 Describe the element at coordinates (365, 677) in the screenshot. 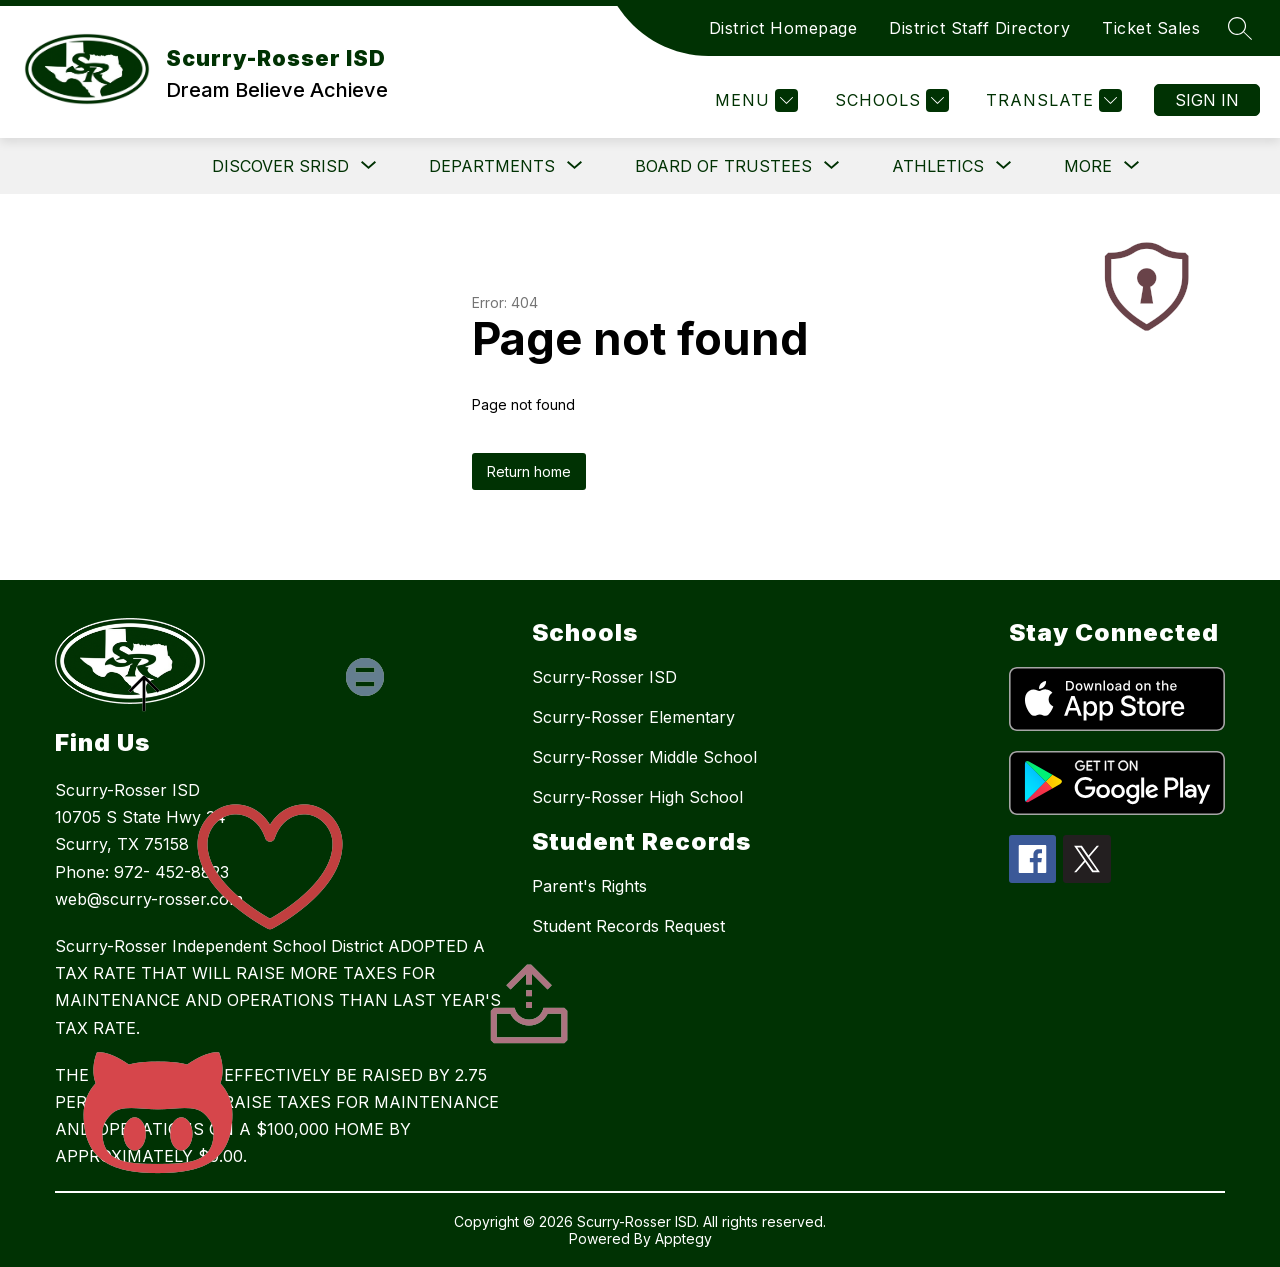

I see `set a conditional breakpoint in the debugger` at that location.